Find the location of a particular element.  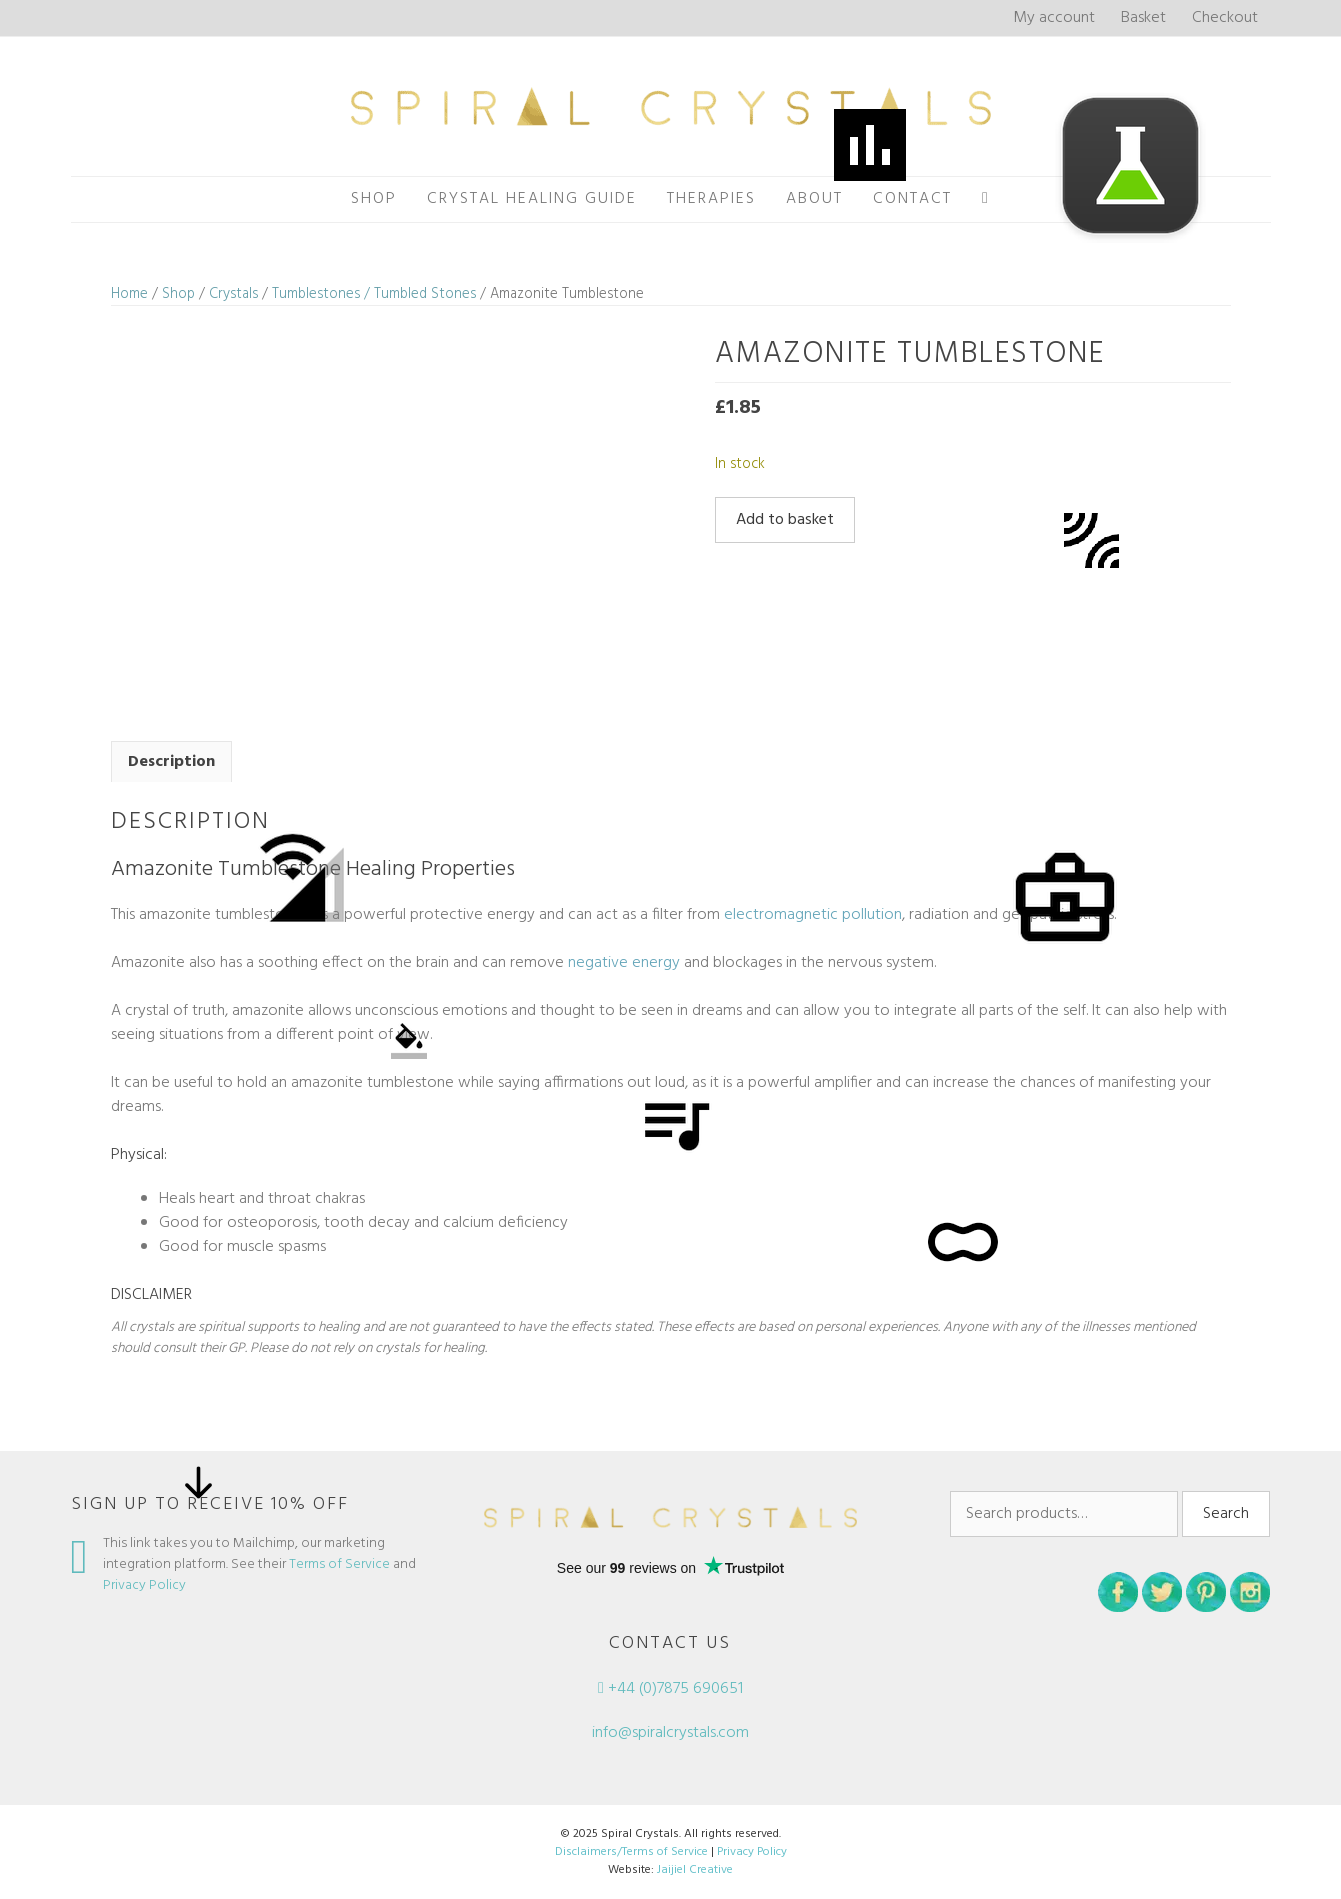

peanut app logo or brand icon is located at coordinates (963, 1242).